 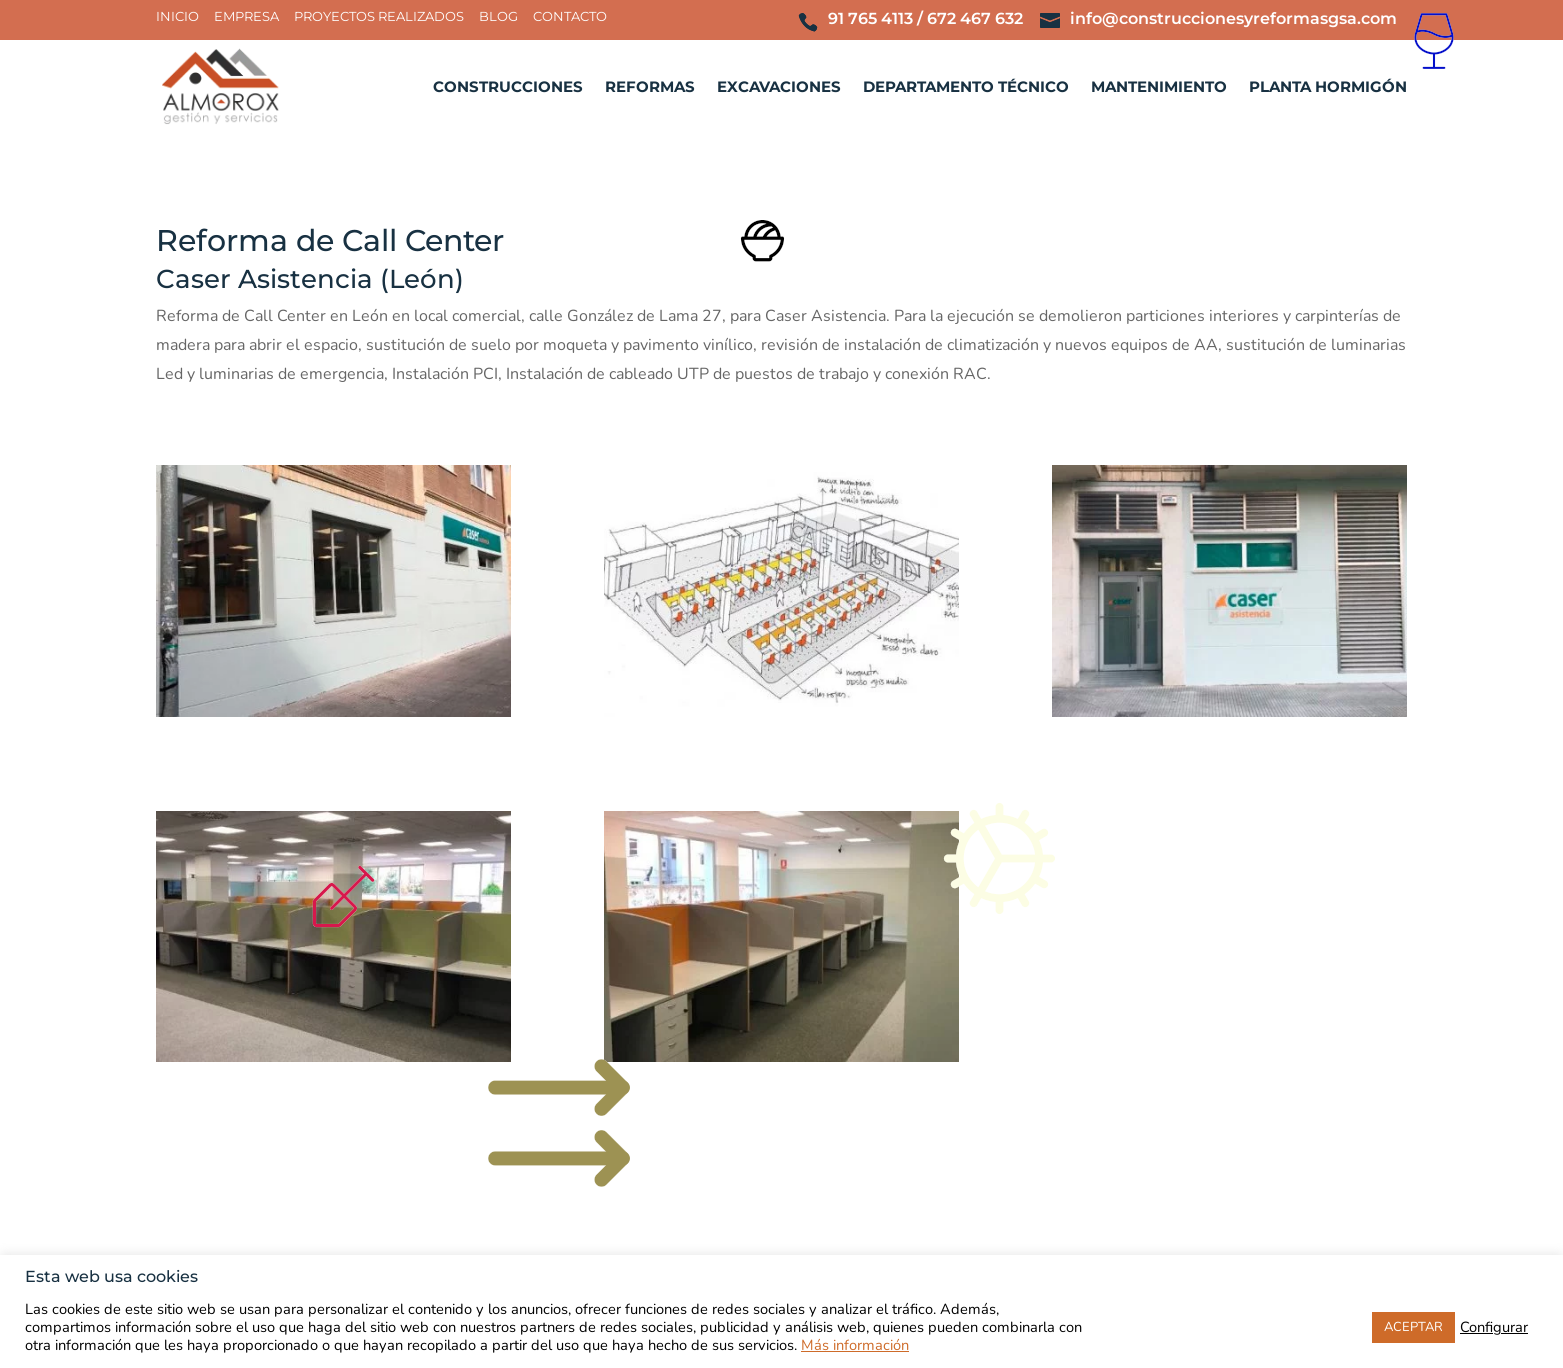 I want to click on access settings or preferences, so click(x=999, y=858).